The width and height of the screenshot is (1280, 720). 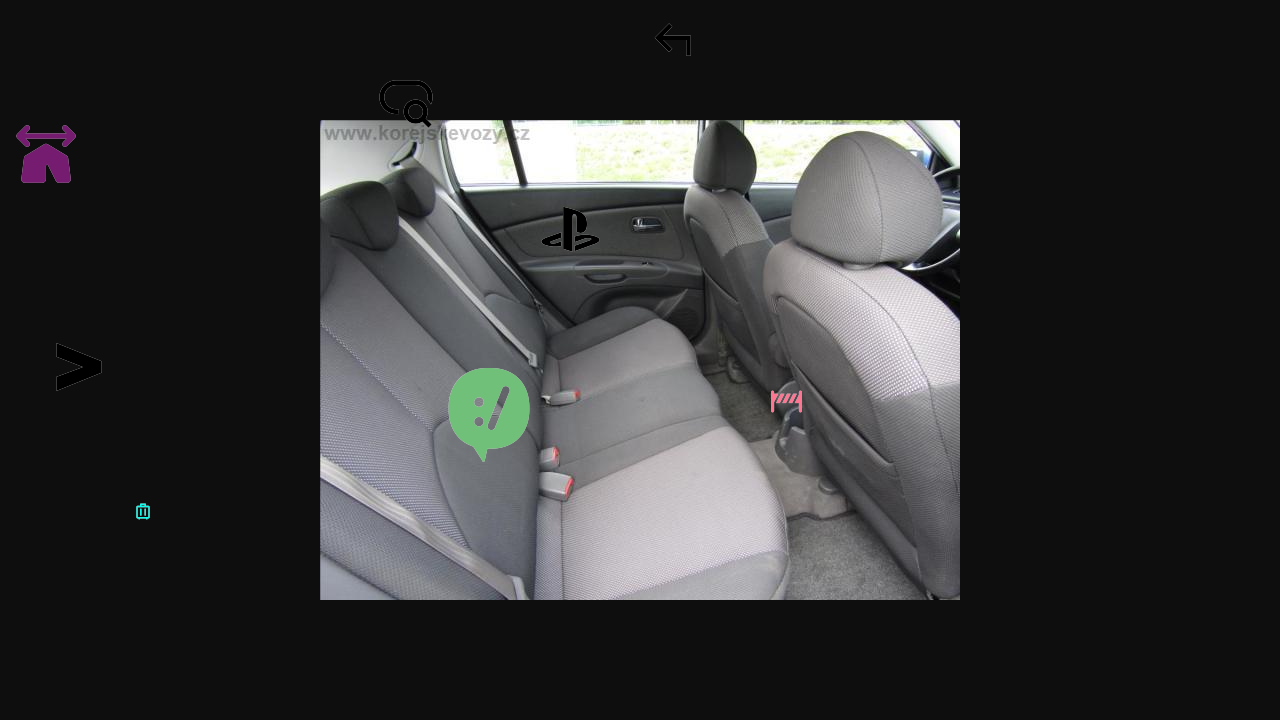 What do you see at coordinates (406, 102) in the screenshot?
I see `access search engine optimization tools` at bounding box center [406, 102].